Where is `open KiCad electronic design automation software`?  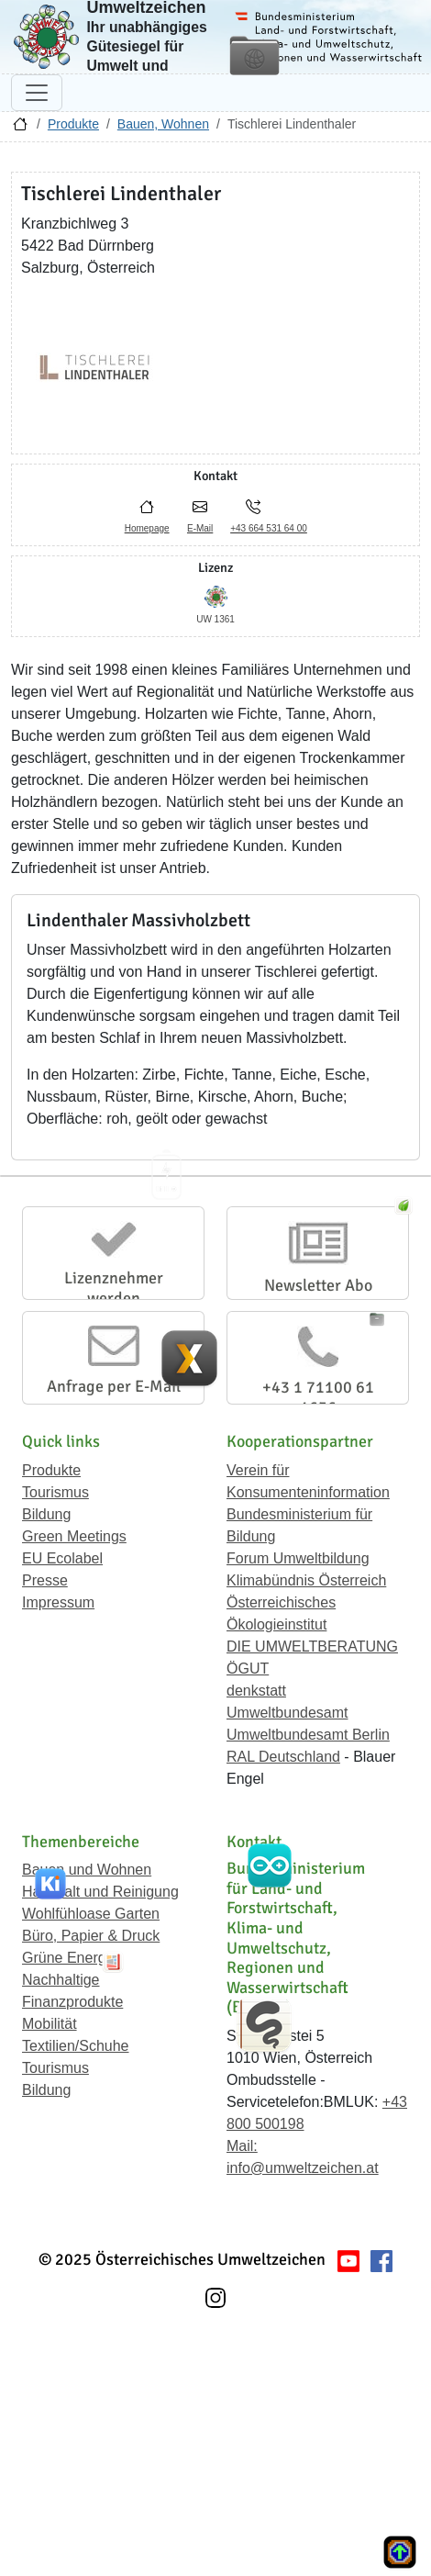 open KiCad electronic design automation software is located at coordinates (50, 1884).